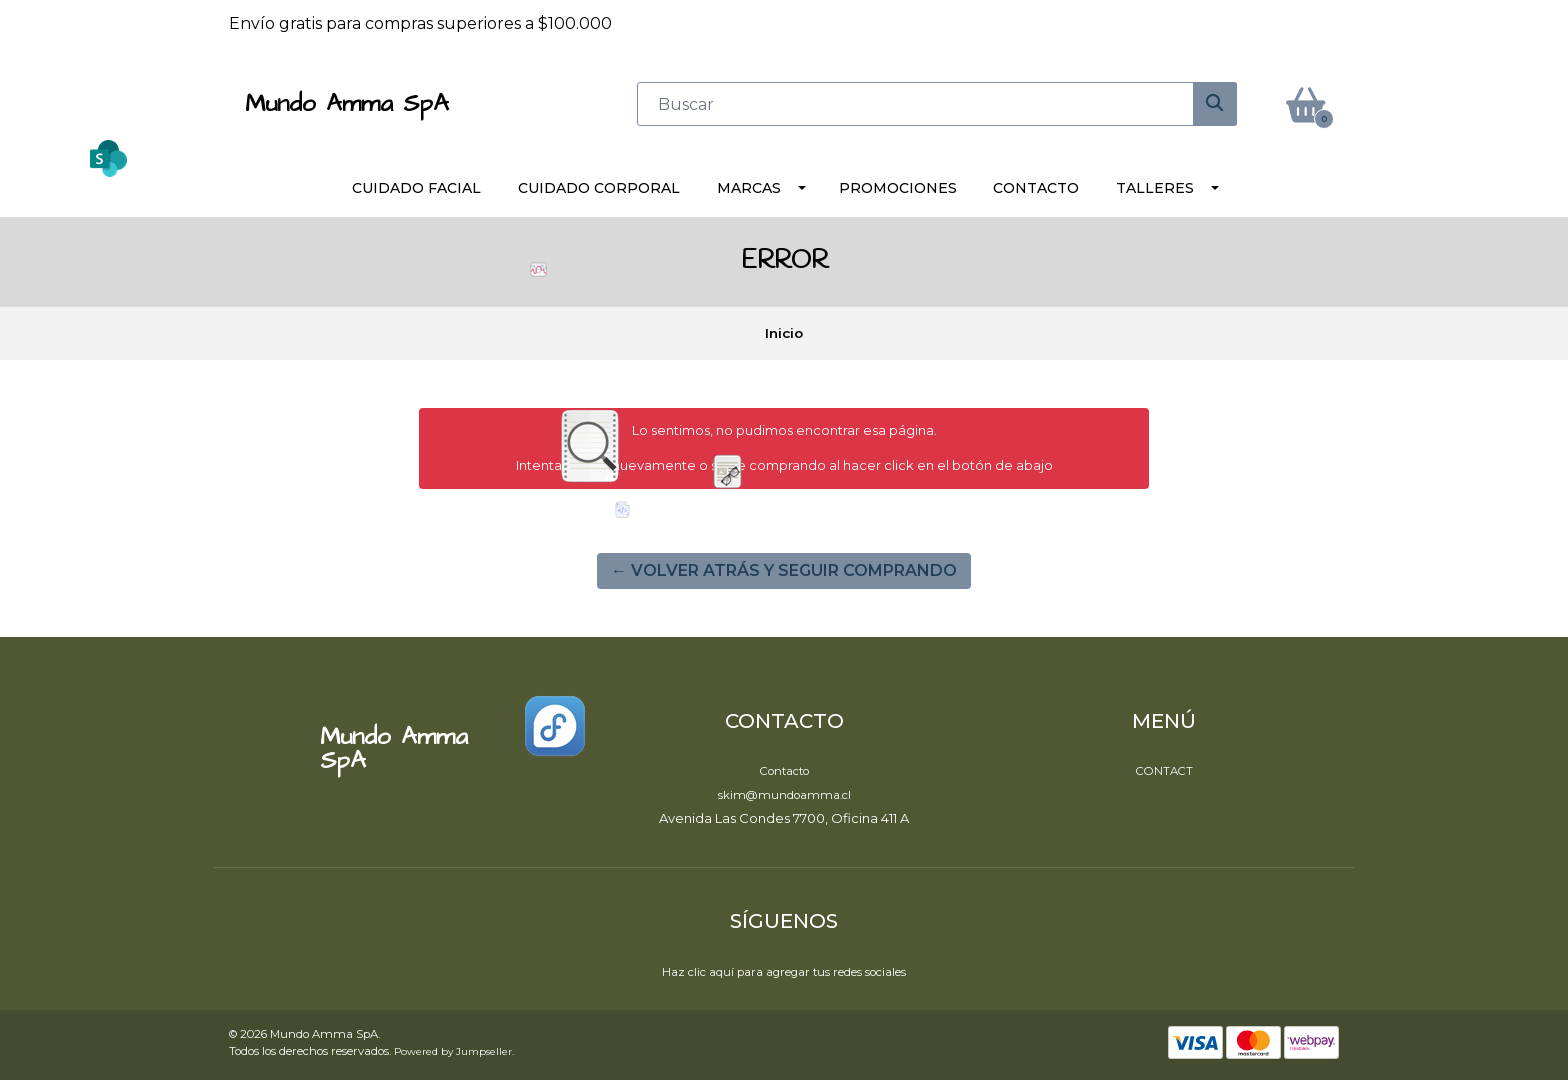 This screenshot has height=1080, width=1568. Describe the element at coordinates (108, 158) in the screenshot. I see `open Microsoft SharePoint app` at that location.